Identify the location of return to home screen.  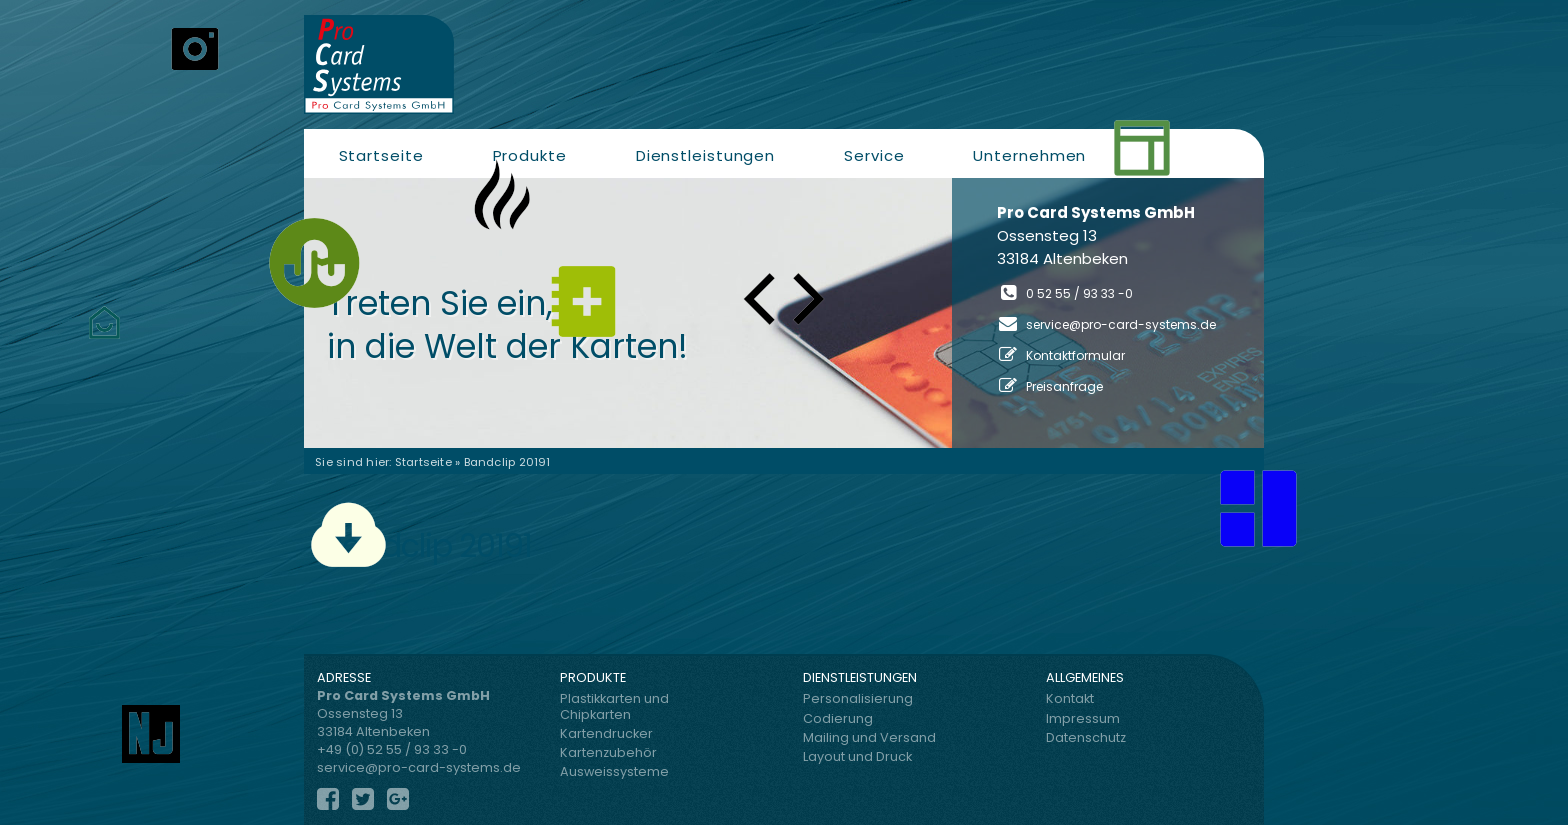
(104, 323).